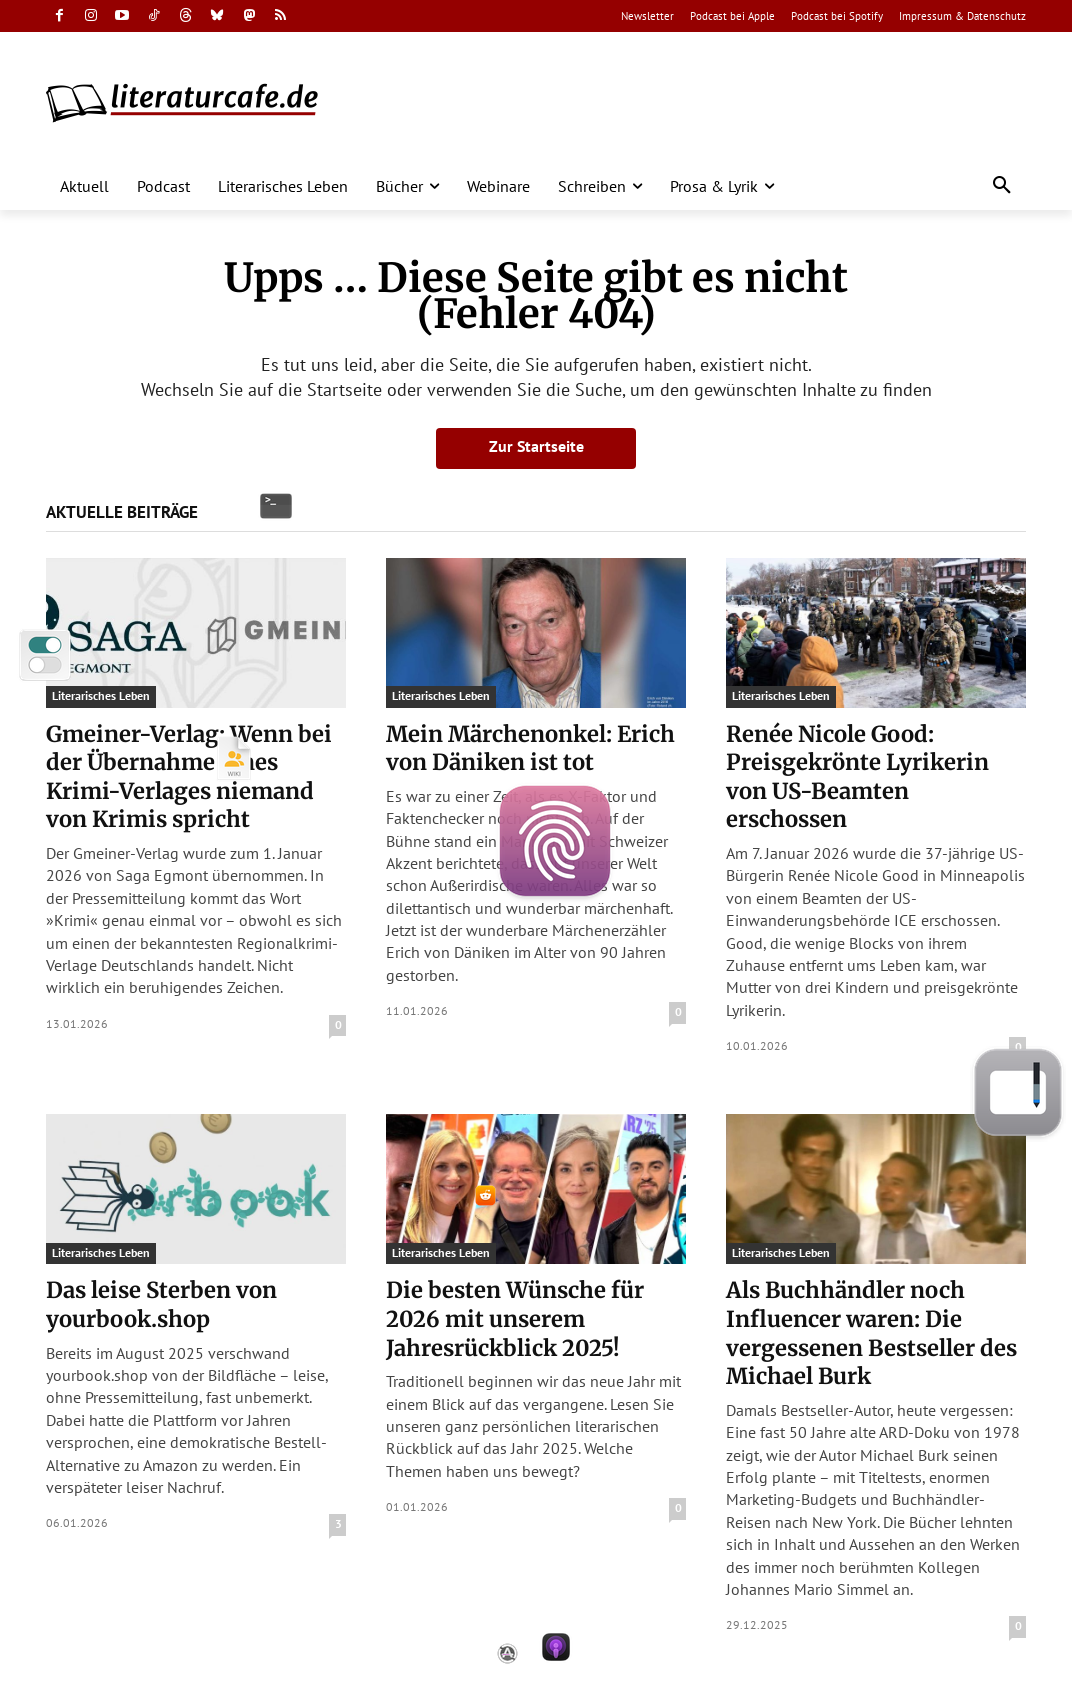 This screenshot has height=1694, width=1072. Describe the element at coordinates (45, 655) in the screenshot. I see `open unity tweak tool settings` at that location.